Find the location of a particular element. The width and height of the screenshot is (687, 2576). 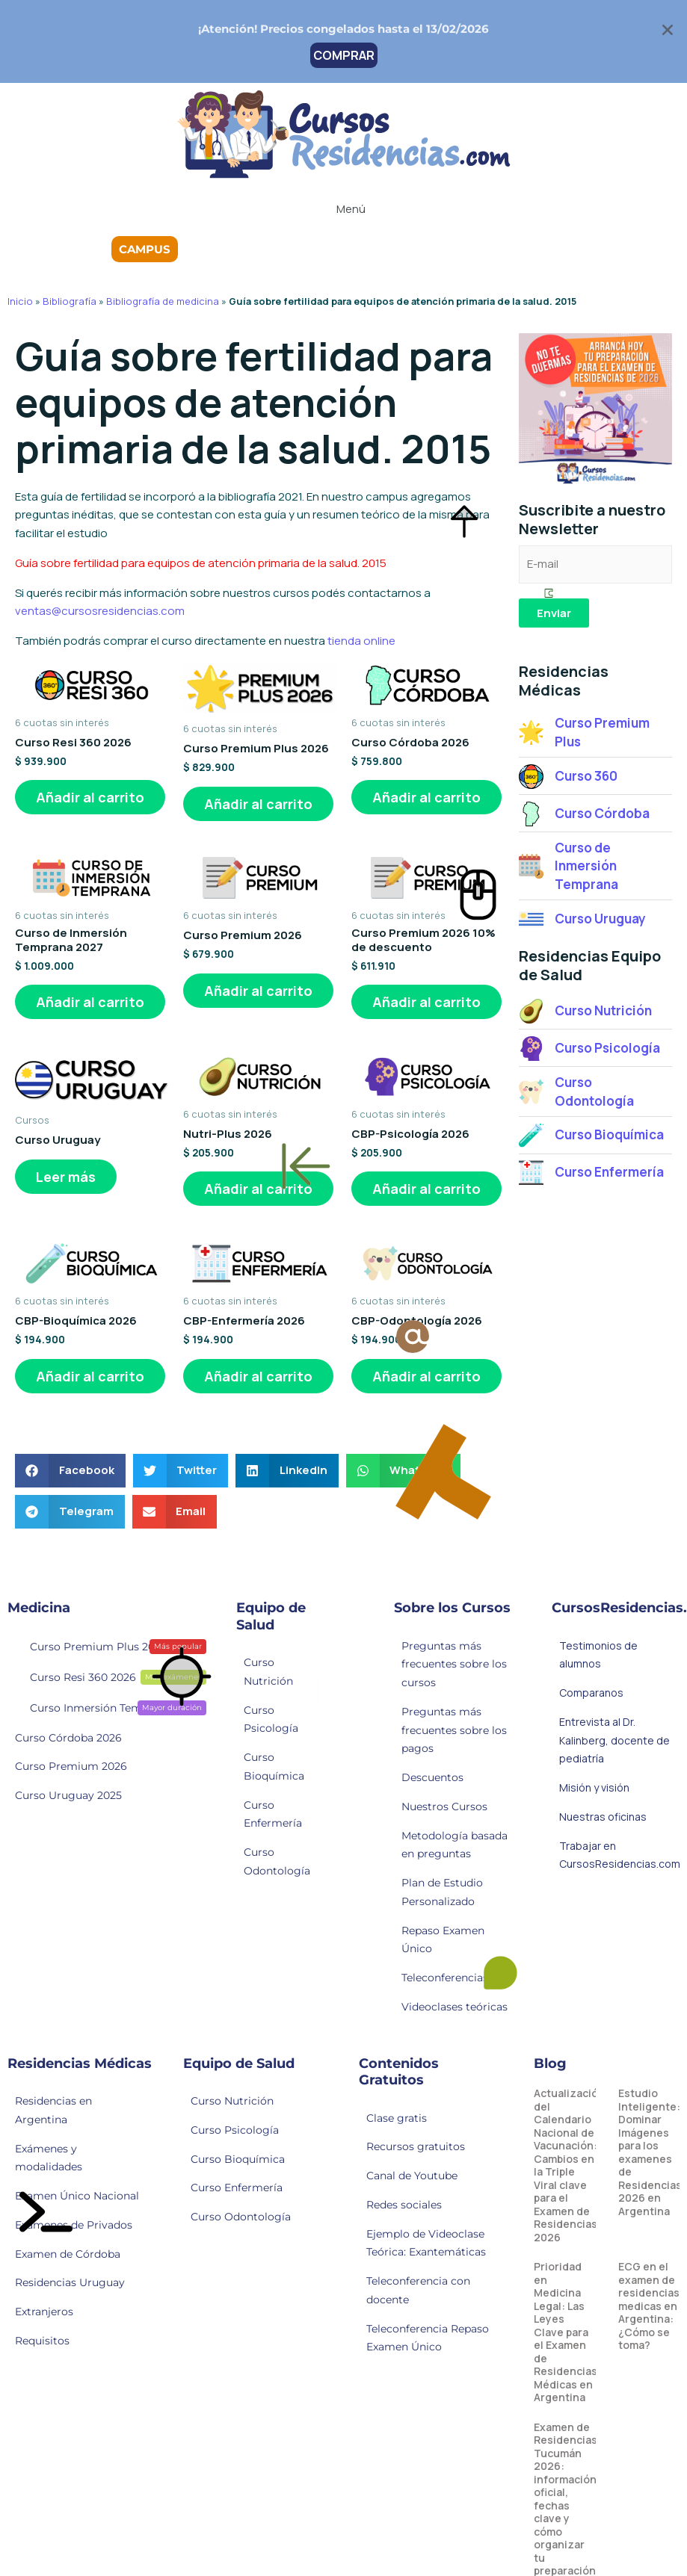

open chat or messaging is located at coordinates (499, 1973).